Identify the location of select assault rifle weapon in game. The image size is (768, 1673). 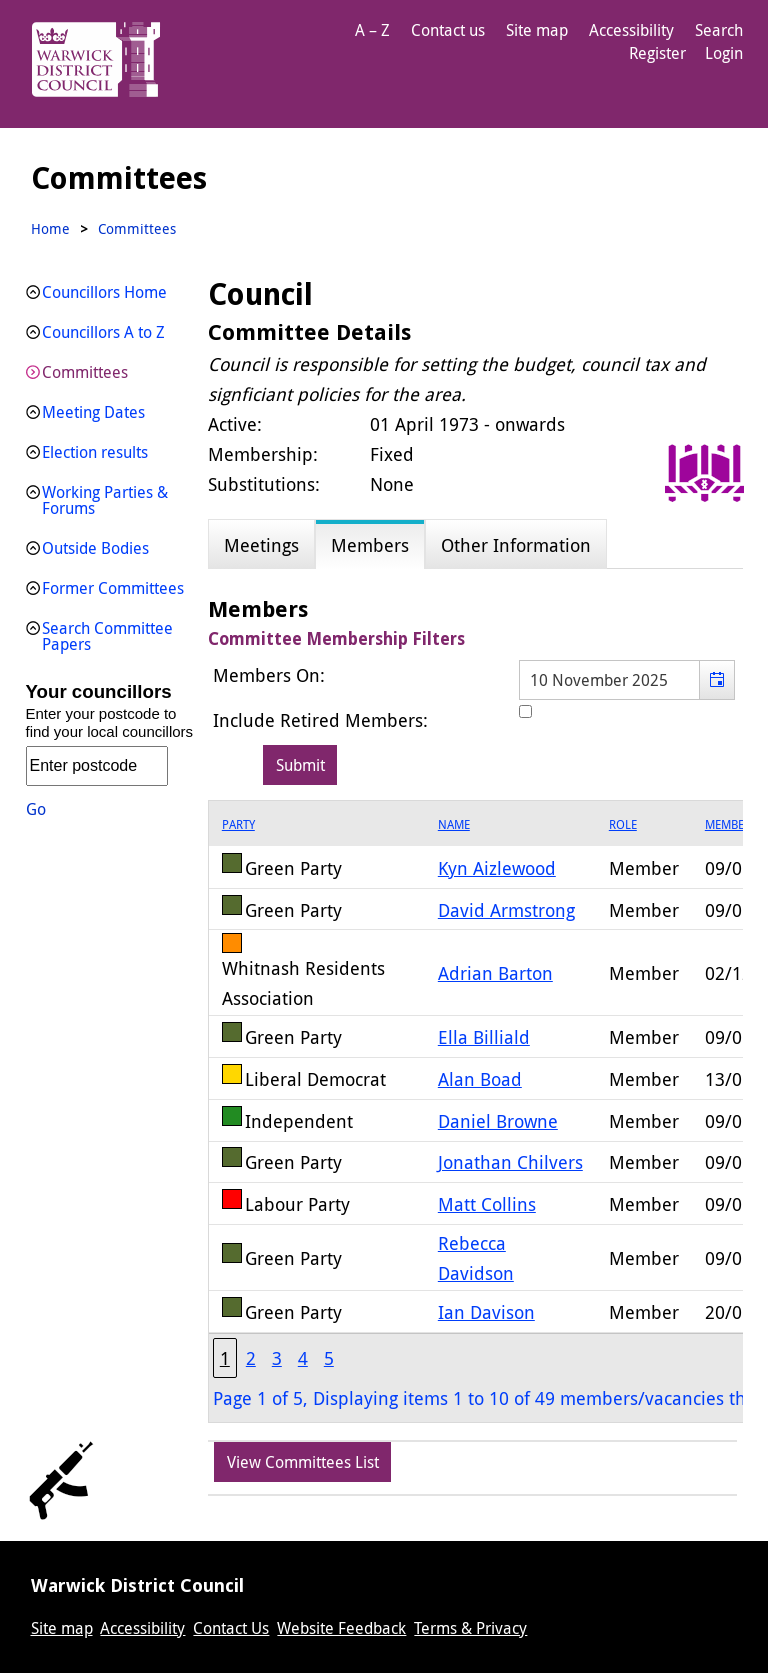
(61, 1480).